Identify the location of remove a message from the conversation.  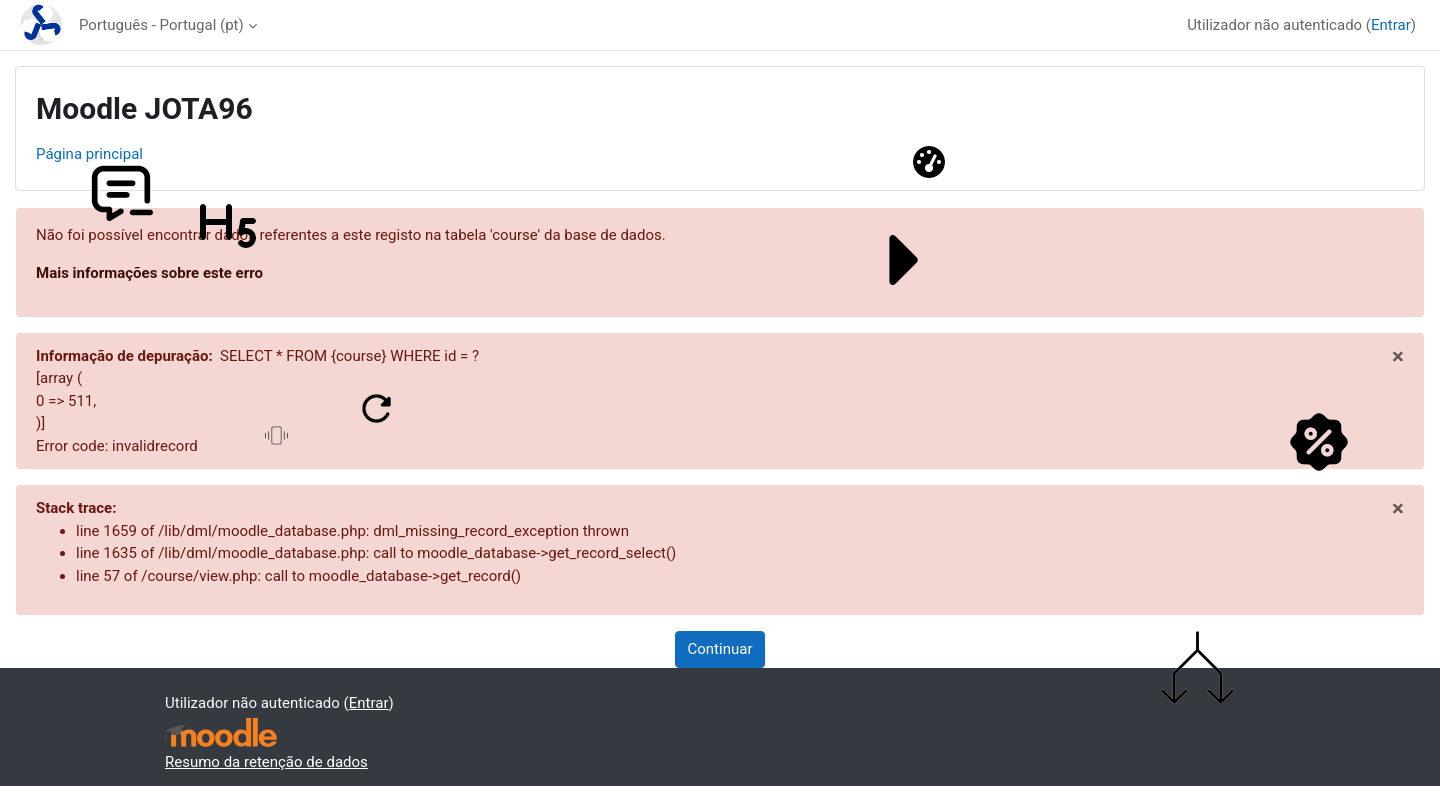
(121, 192).